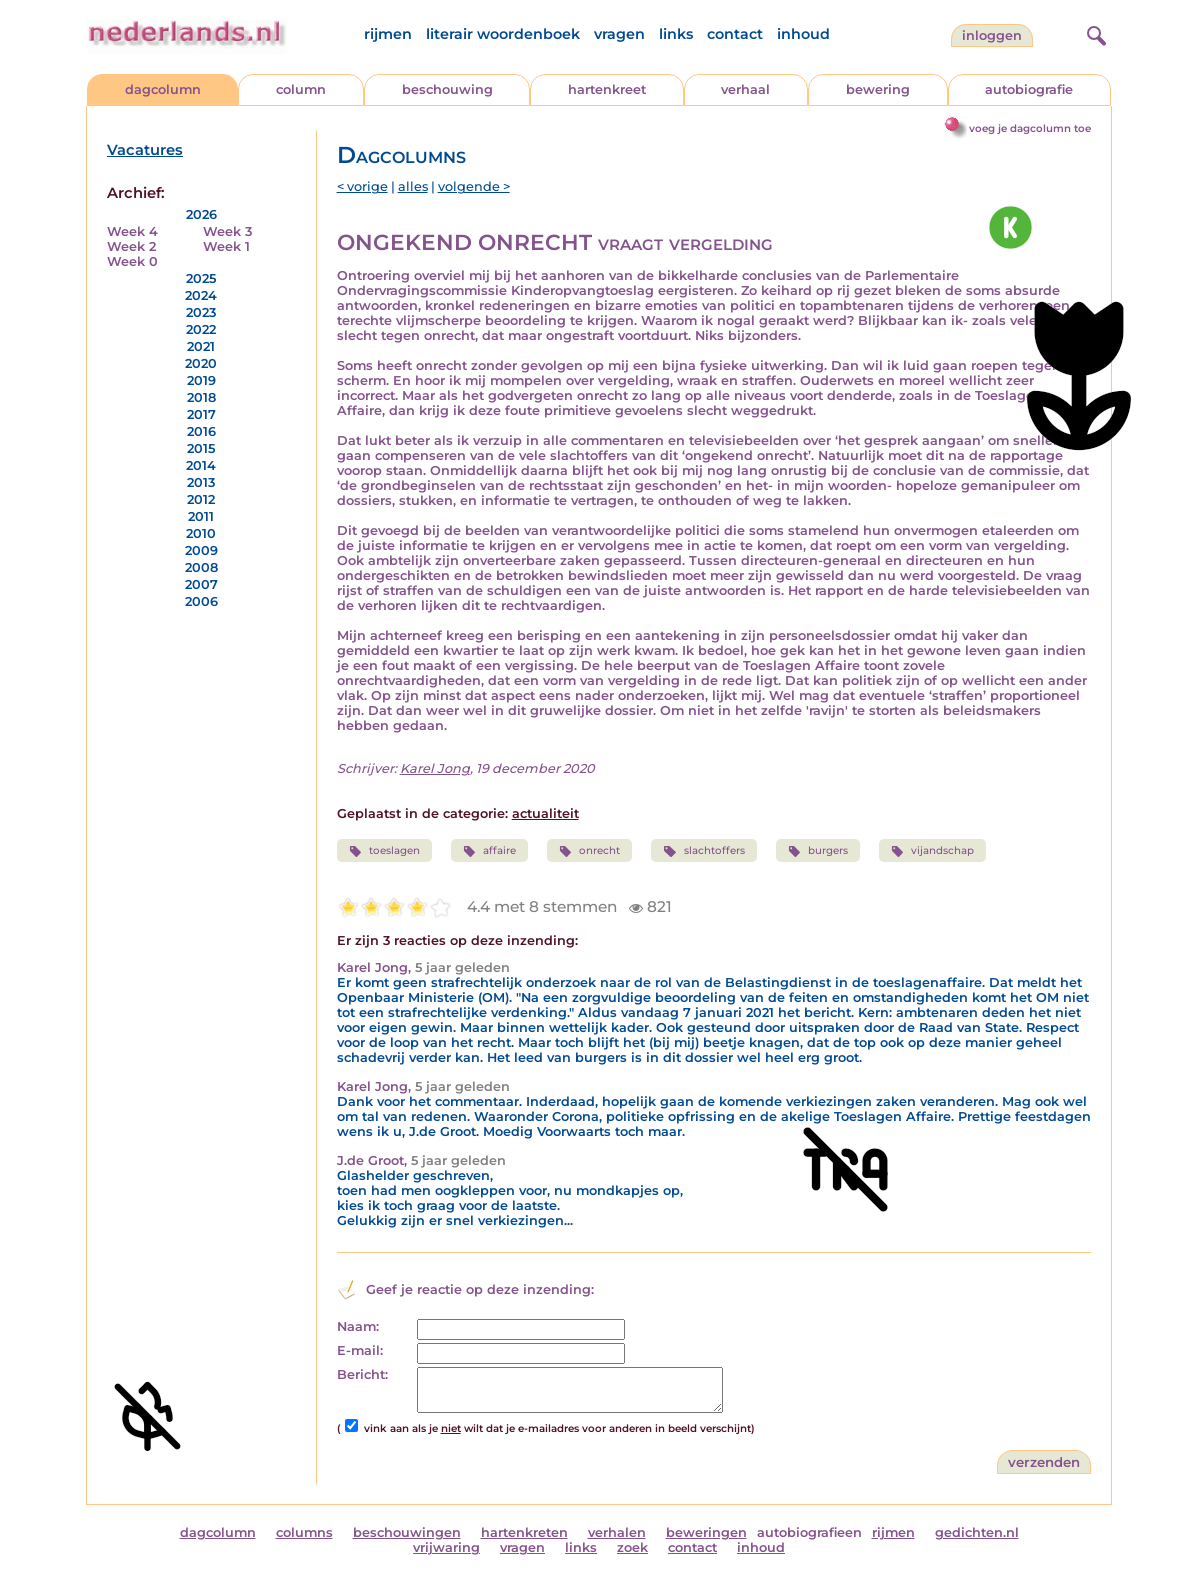  What do you see at coordinates (1079, 376) in the screenshot?
I see `enable macro or close-up camera mode` at bounding box center [1079, 376].